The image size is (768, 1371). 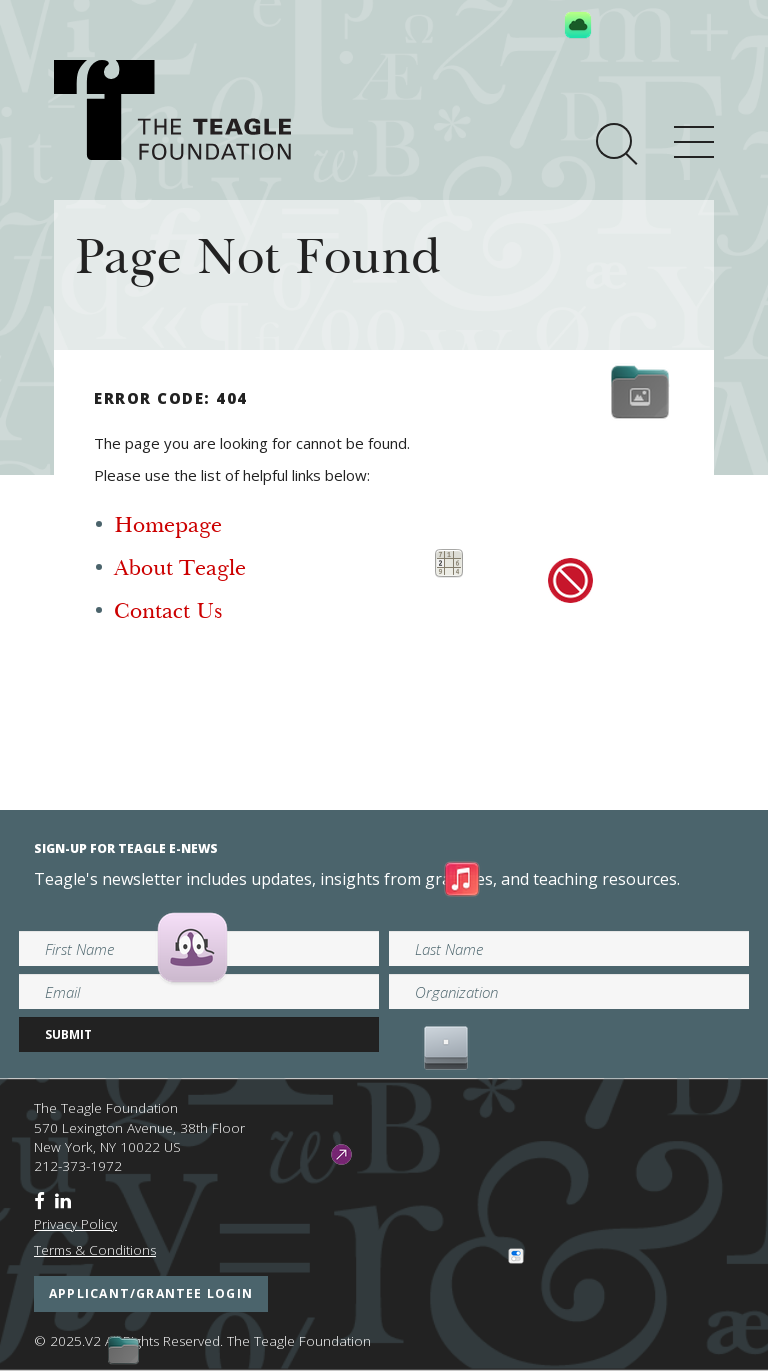 I want to click on open your pictures folder, so click(x=640, y=392).